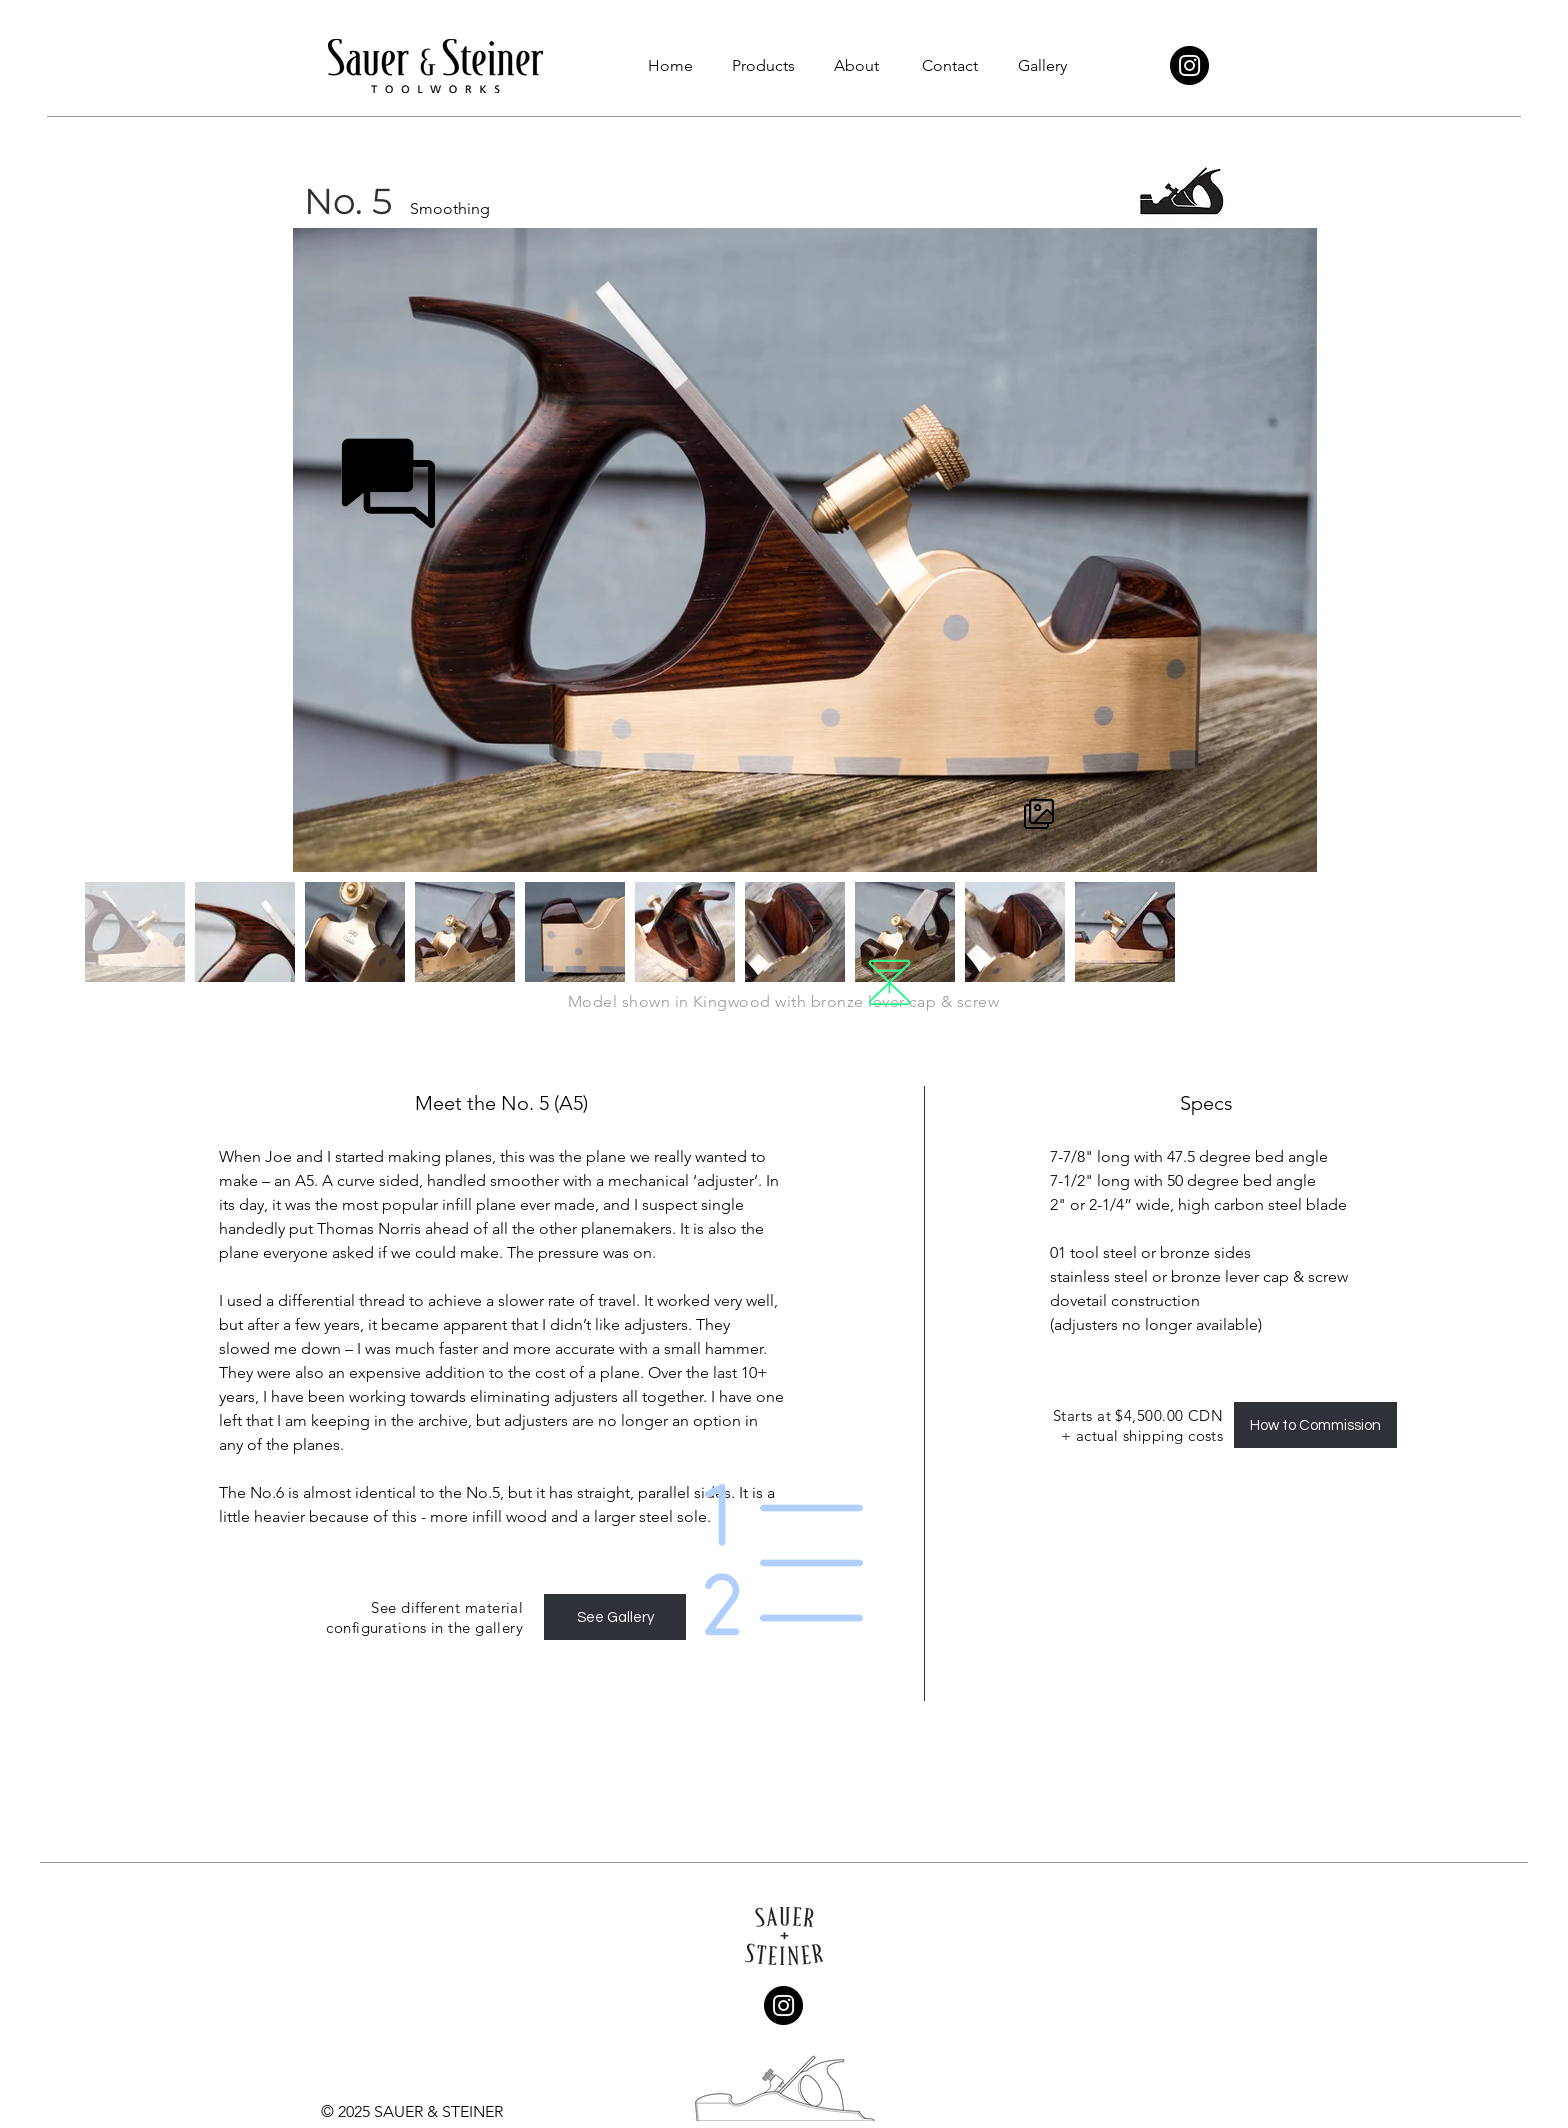 The width and height of the screenshot is (1568, 2128). What do you see at coordinates (1039, 814) in the screenshot?
I see `view photo gallery` at bounding box center [1039, 814].